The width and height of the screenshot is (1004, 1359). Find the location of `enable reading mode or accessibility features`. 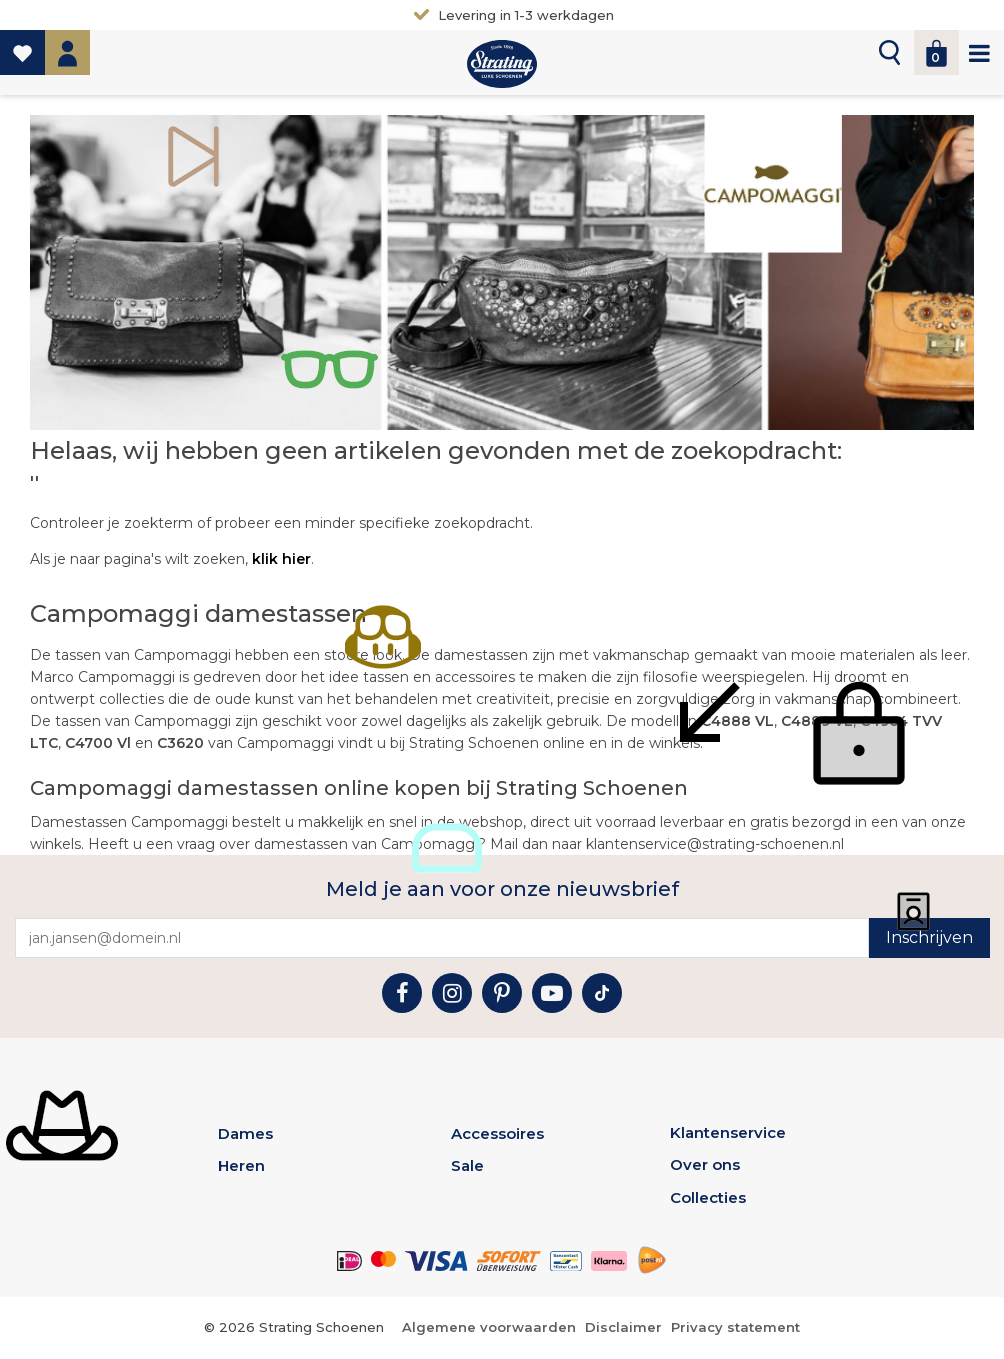

enable reading mode or accessibility features is located at coordinates (329, 369).